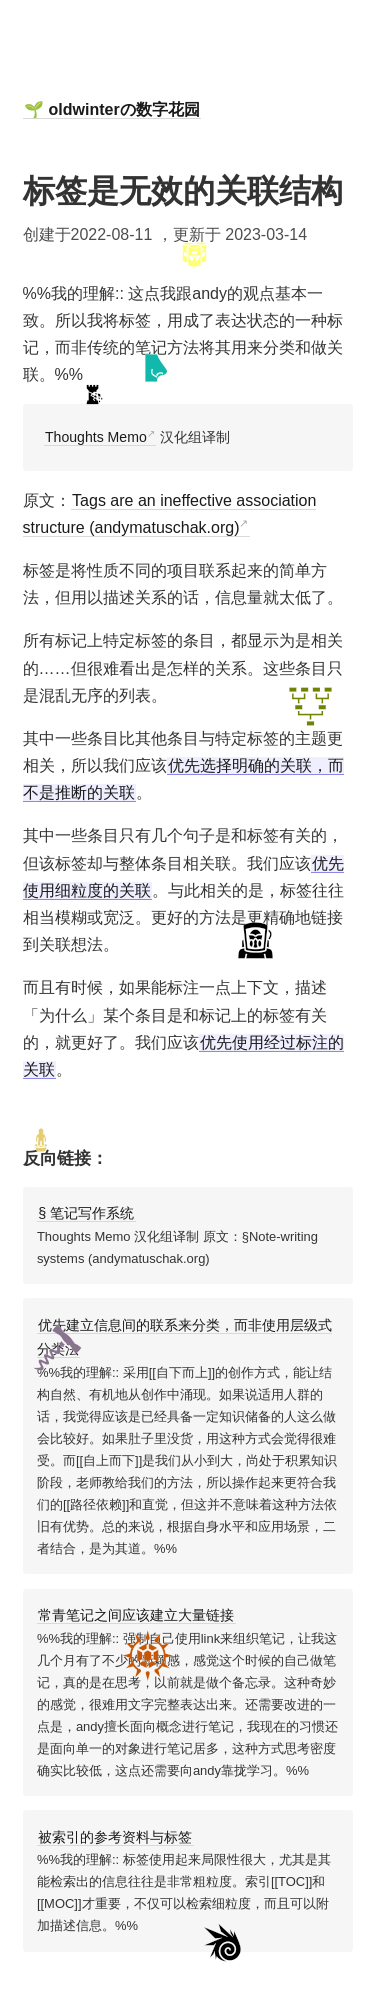  I want to click on select snail creature or enemy type in game, so click(223, 1942).